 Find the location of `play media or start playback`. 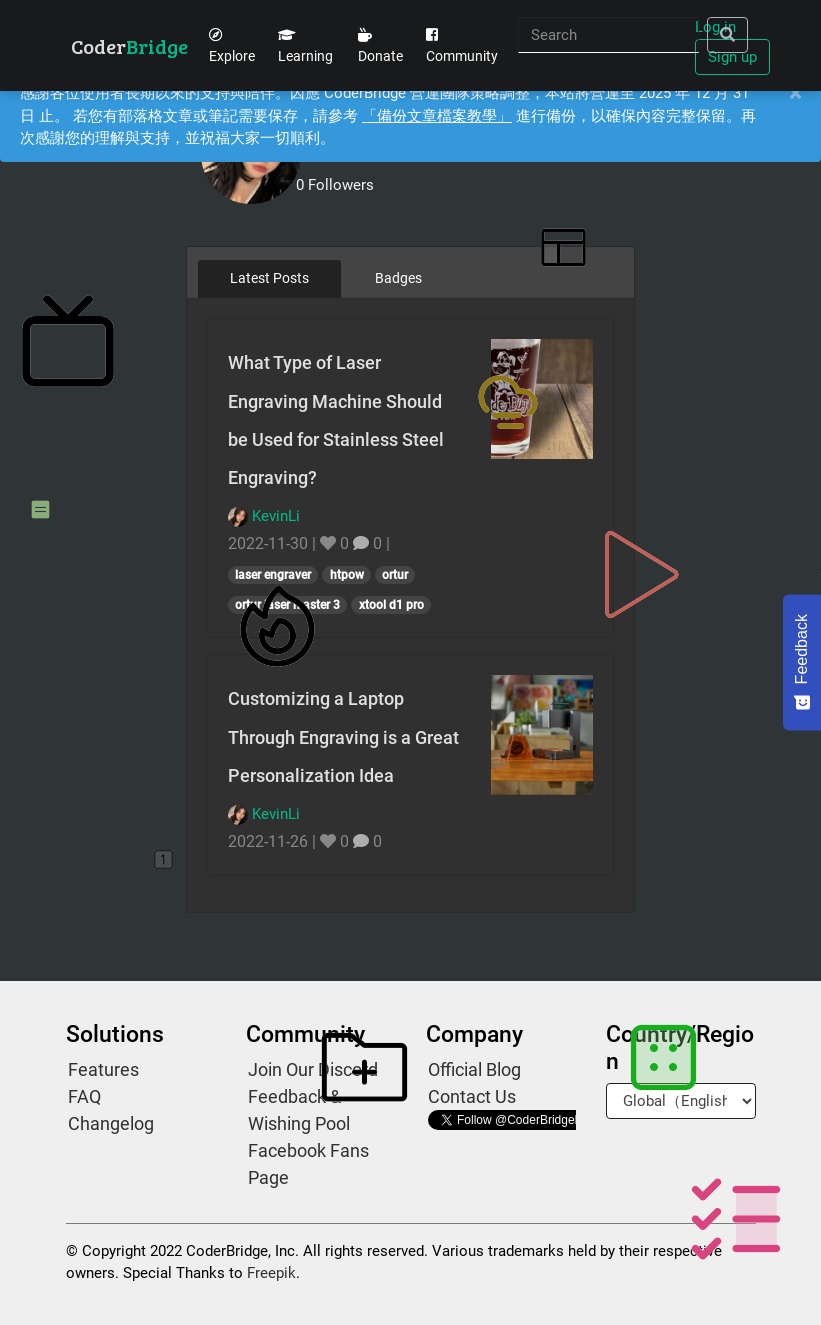

play media or start playback is located at coordinates (631, 574).